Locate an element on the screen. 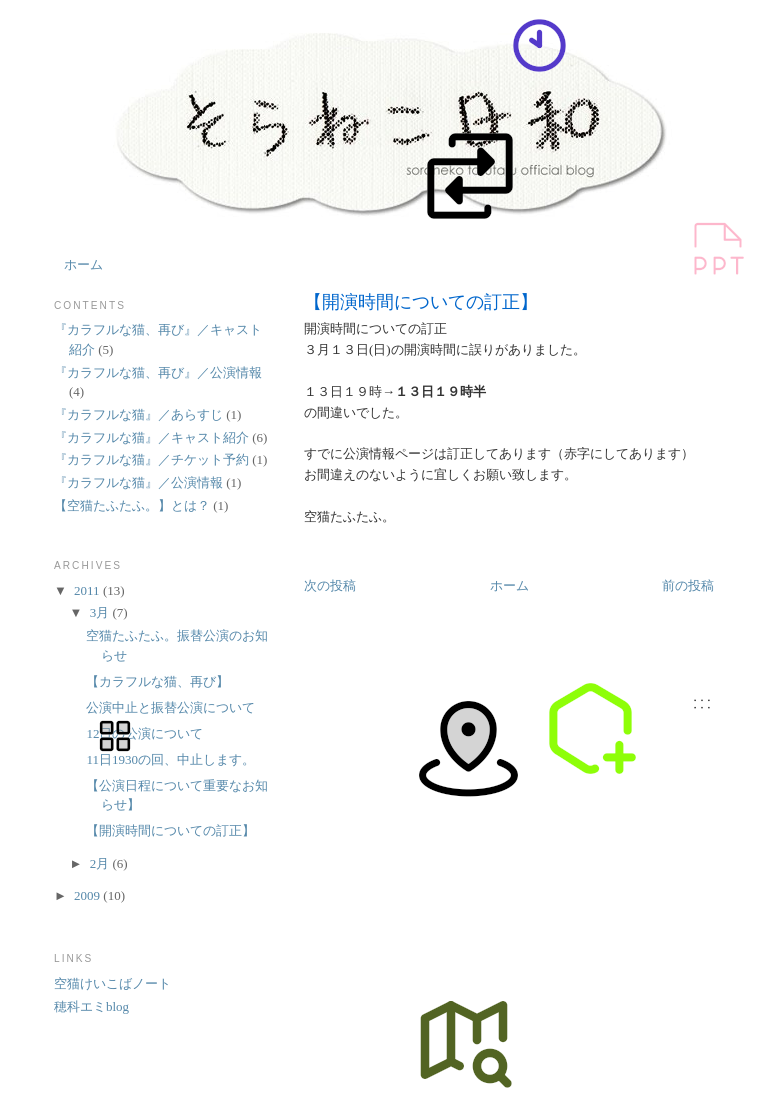 This screenshot has width=768, height=1100. view all apps or applications is located at coordinates (115, 736).